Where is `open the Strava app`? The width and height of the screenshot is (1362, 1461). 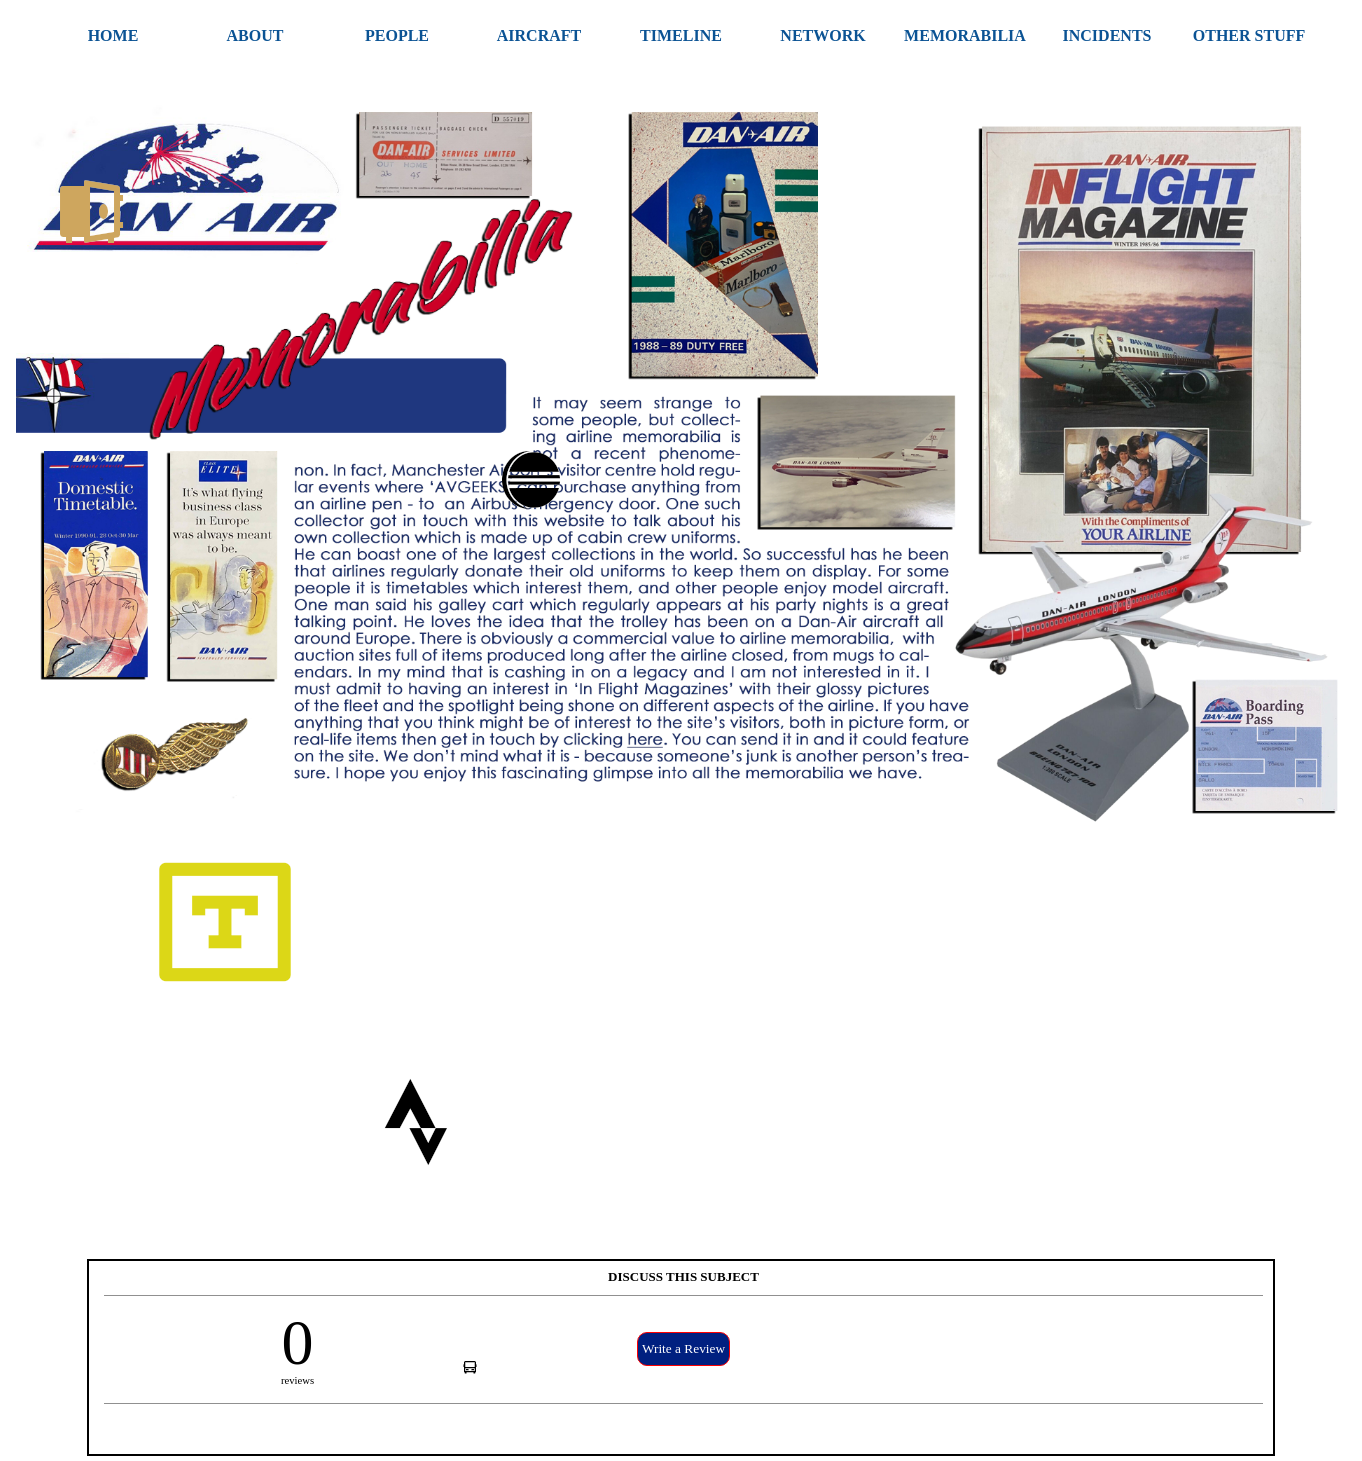
open the Strava app is located at coordinates (416, 1122).